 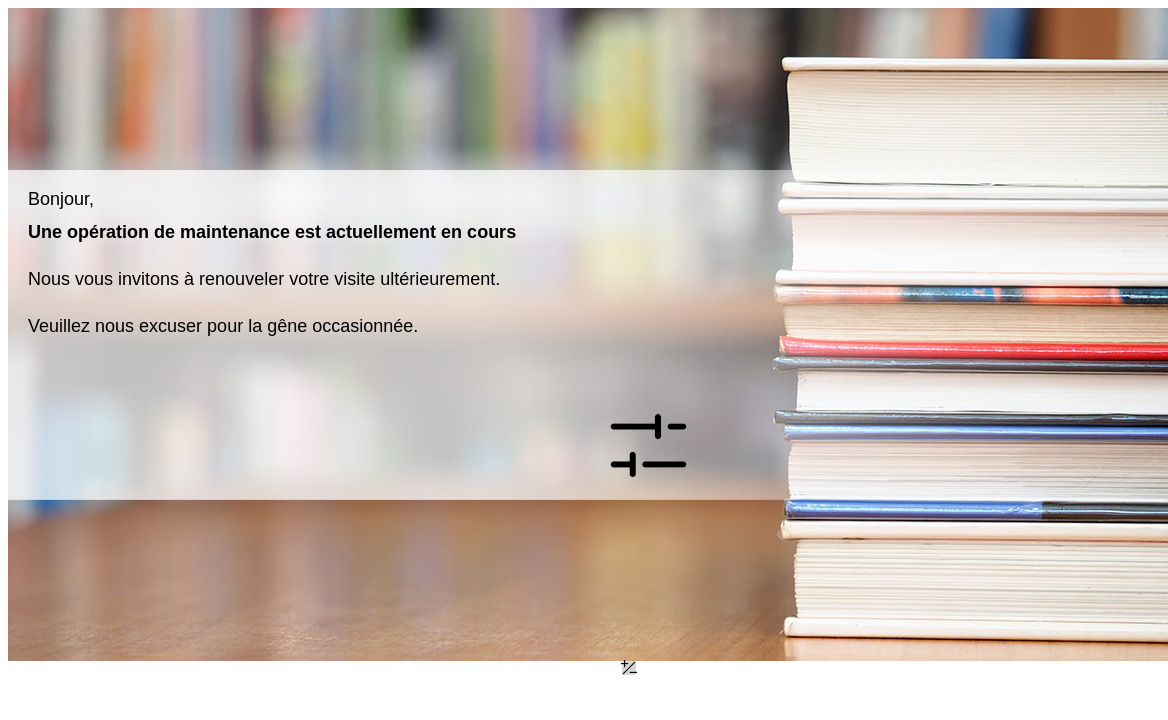 What do you see at coordinates (648, 445) in the screenshot?
I see `adjust settings or preferences` at bounding box center [648, 445].